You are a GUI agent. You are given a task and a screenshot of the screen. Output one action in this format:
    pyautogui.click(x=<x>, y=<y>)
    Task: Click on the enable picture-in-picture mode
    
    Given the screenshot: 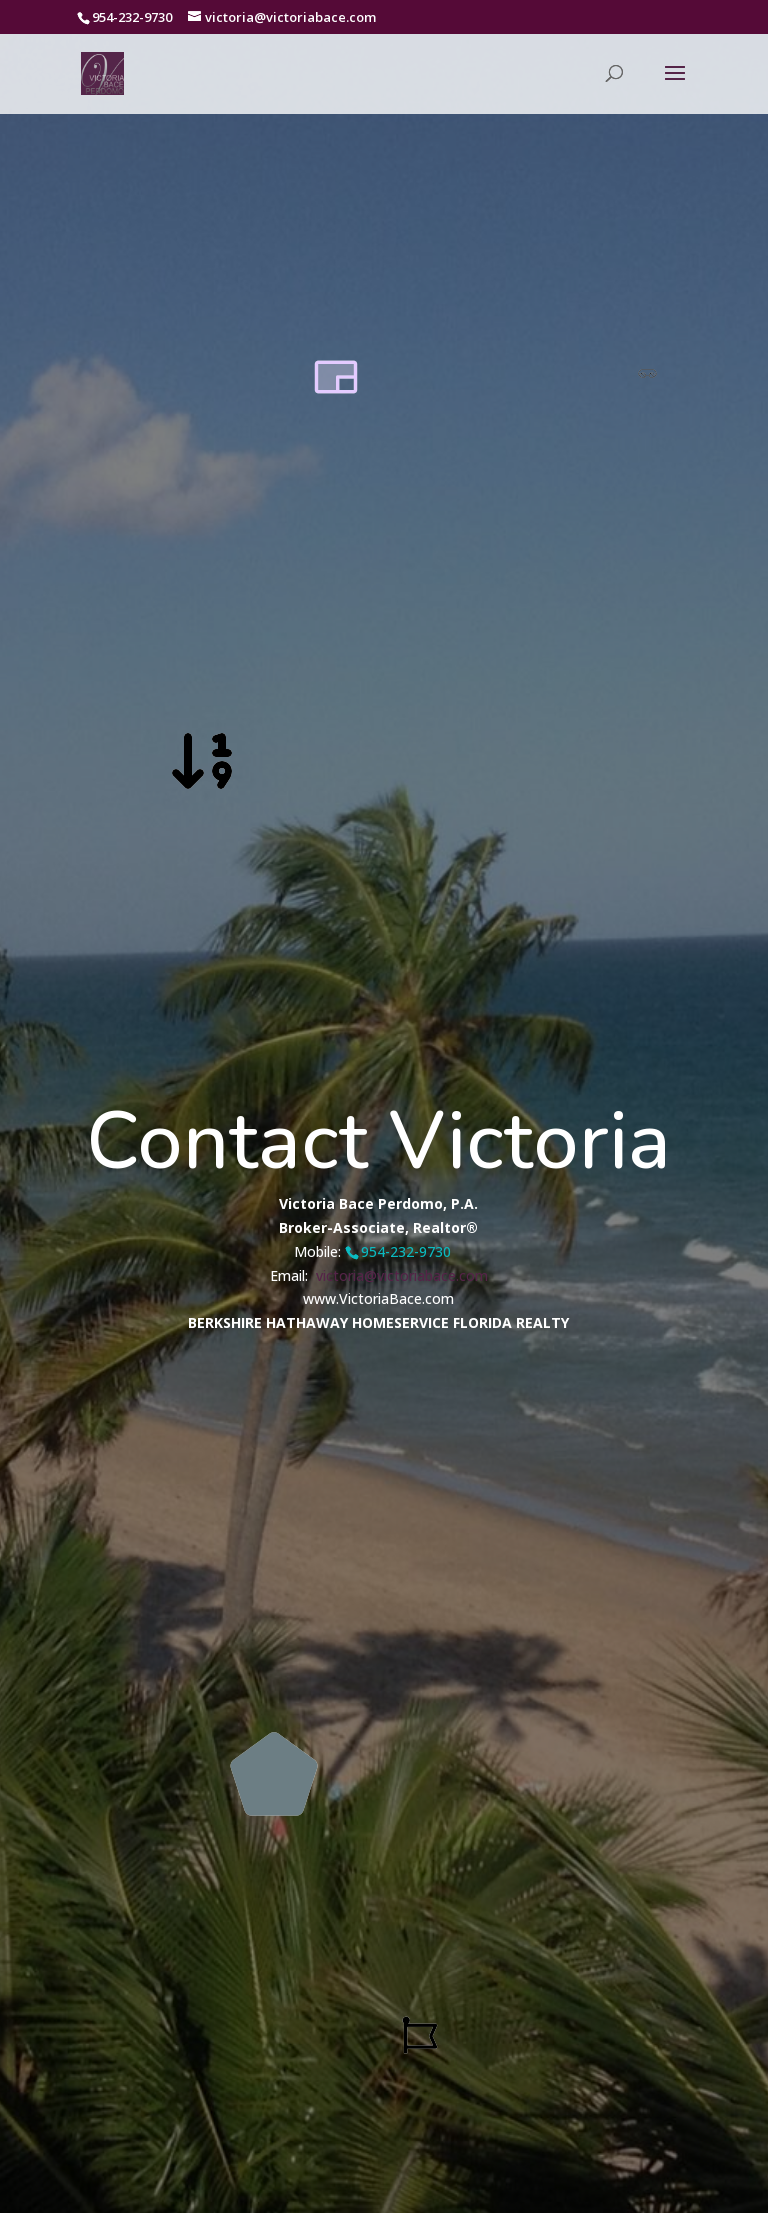 What is the action you would take?
    pyautogui.click(x=336, y=377)
    